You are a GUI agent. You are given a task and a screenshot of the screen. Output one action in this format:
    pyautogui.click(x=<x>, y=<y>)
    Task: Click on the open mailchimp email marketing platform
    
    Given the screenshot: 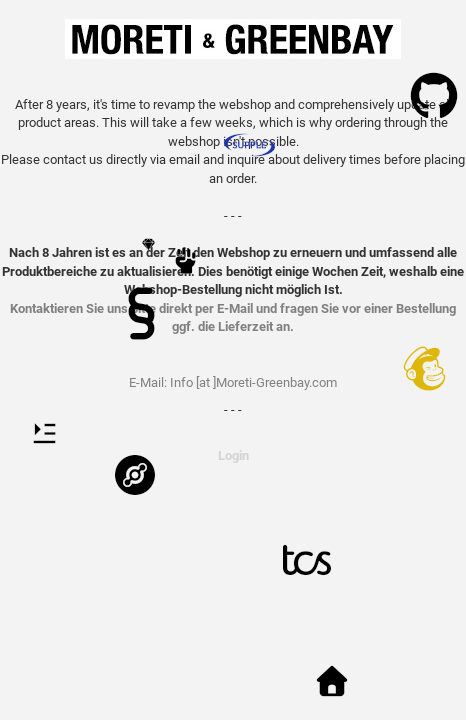 What is the action you would take?
    pyautogui.click(x=424, y=368)
    